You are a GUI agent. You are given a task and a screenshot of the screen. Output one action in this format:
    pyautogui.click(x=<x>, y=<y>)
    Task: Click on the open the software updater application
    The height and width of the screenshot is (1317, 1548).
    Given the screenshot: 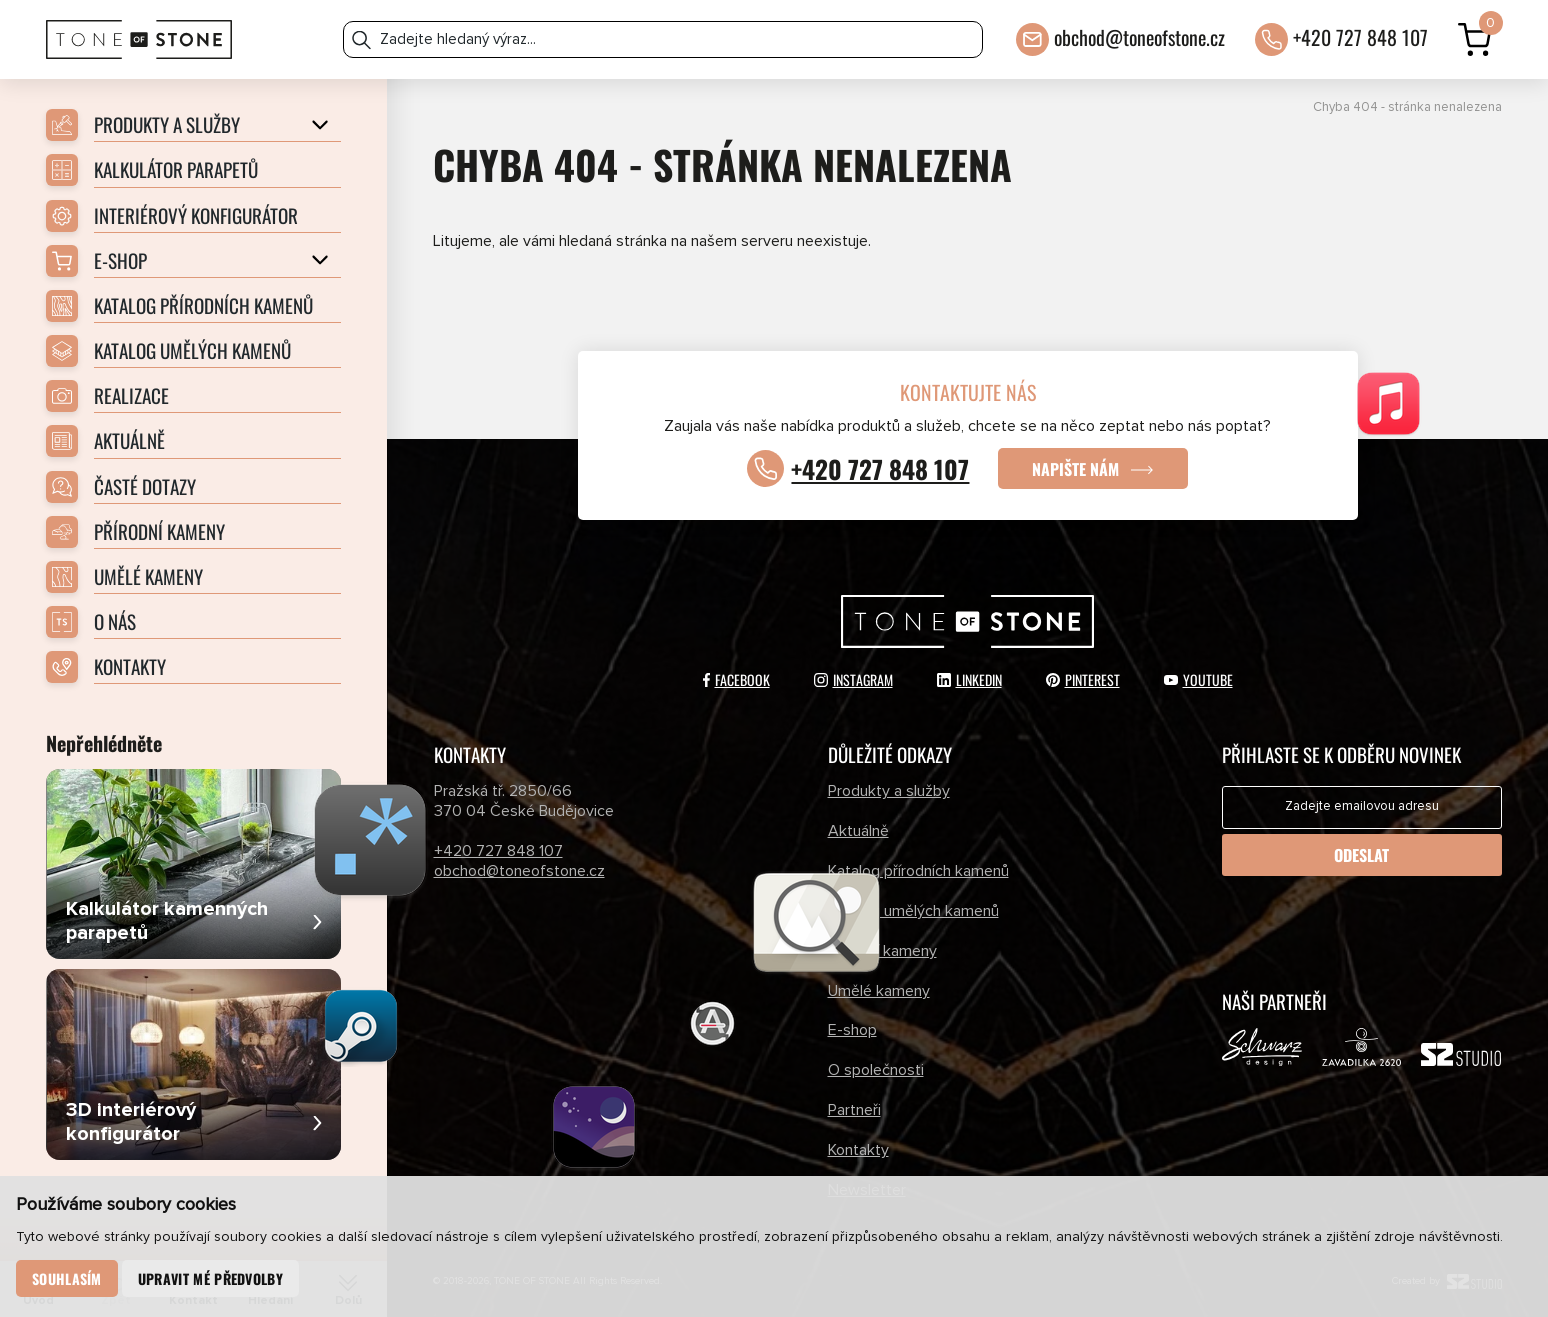 What is the action you would take?
    pyautogui.click(x=712, y=1023)
    